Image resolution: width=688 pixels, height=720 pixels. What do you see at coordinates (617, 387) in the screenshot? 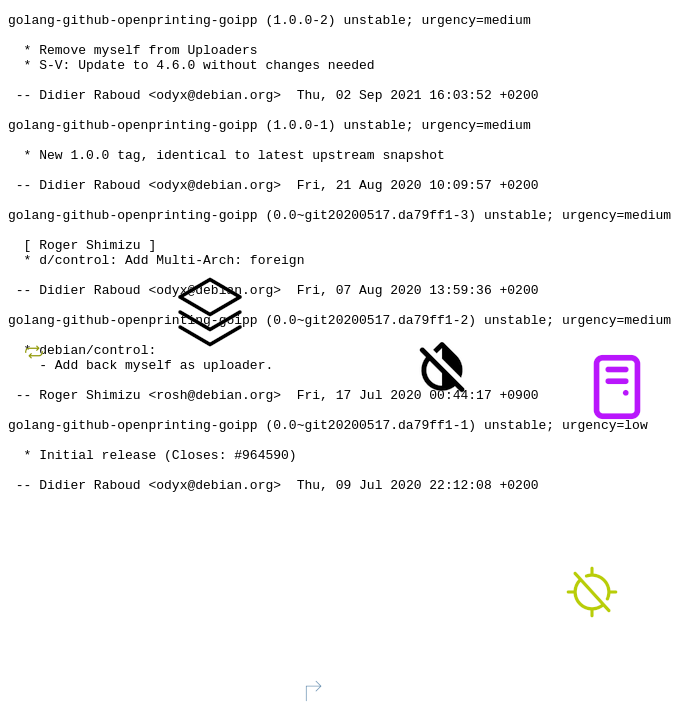
I see `access computer or desktop settings` at bounding box center [617, 387].